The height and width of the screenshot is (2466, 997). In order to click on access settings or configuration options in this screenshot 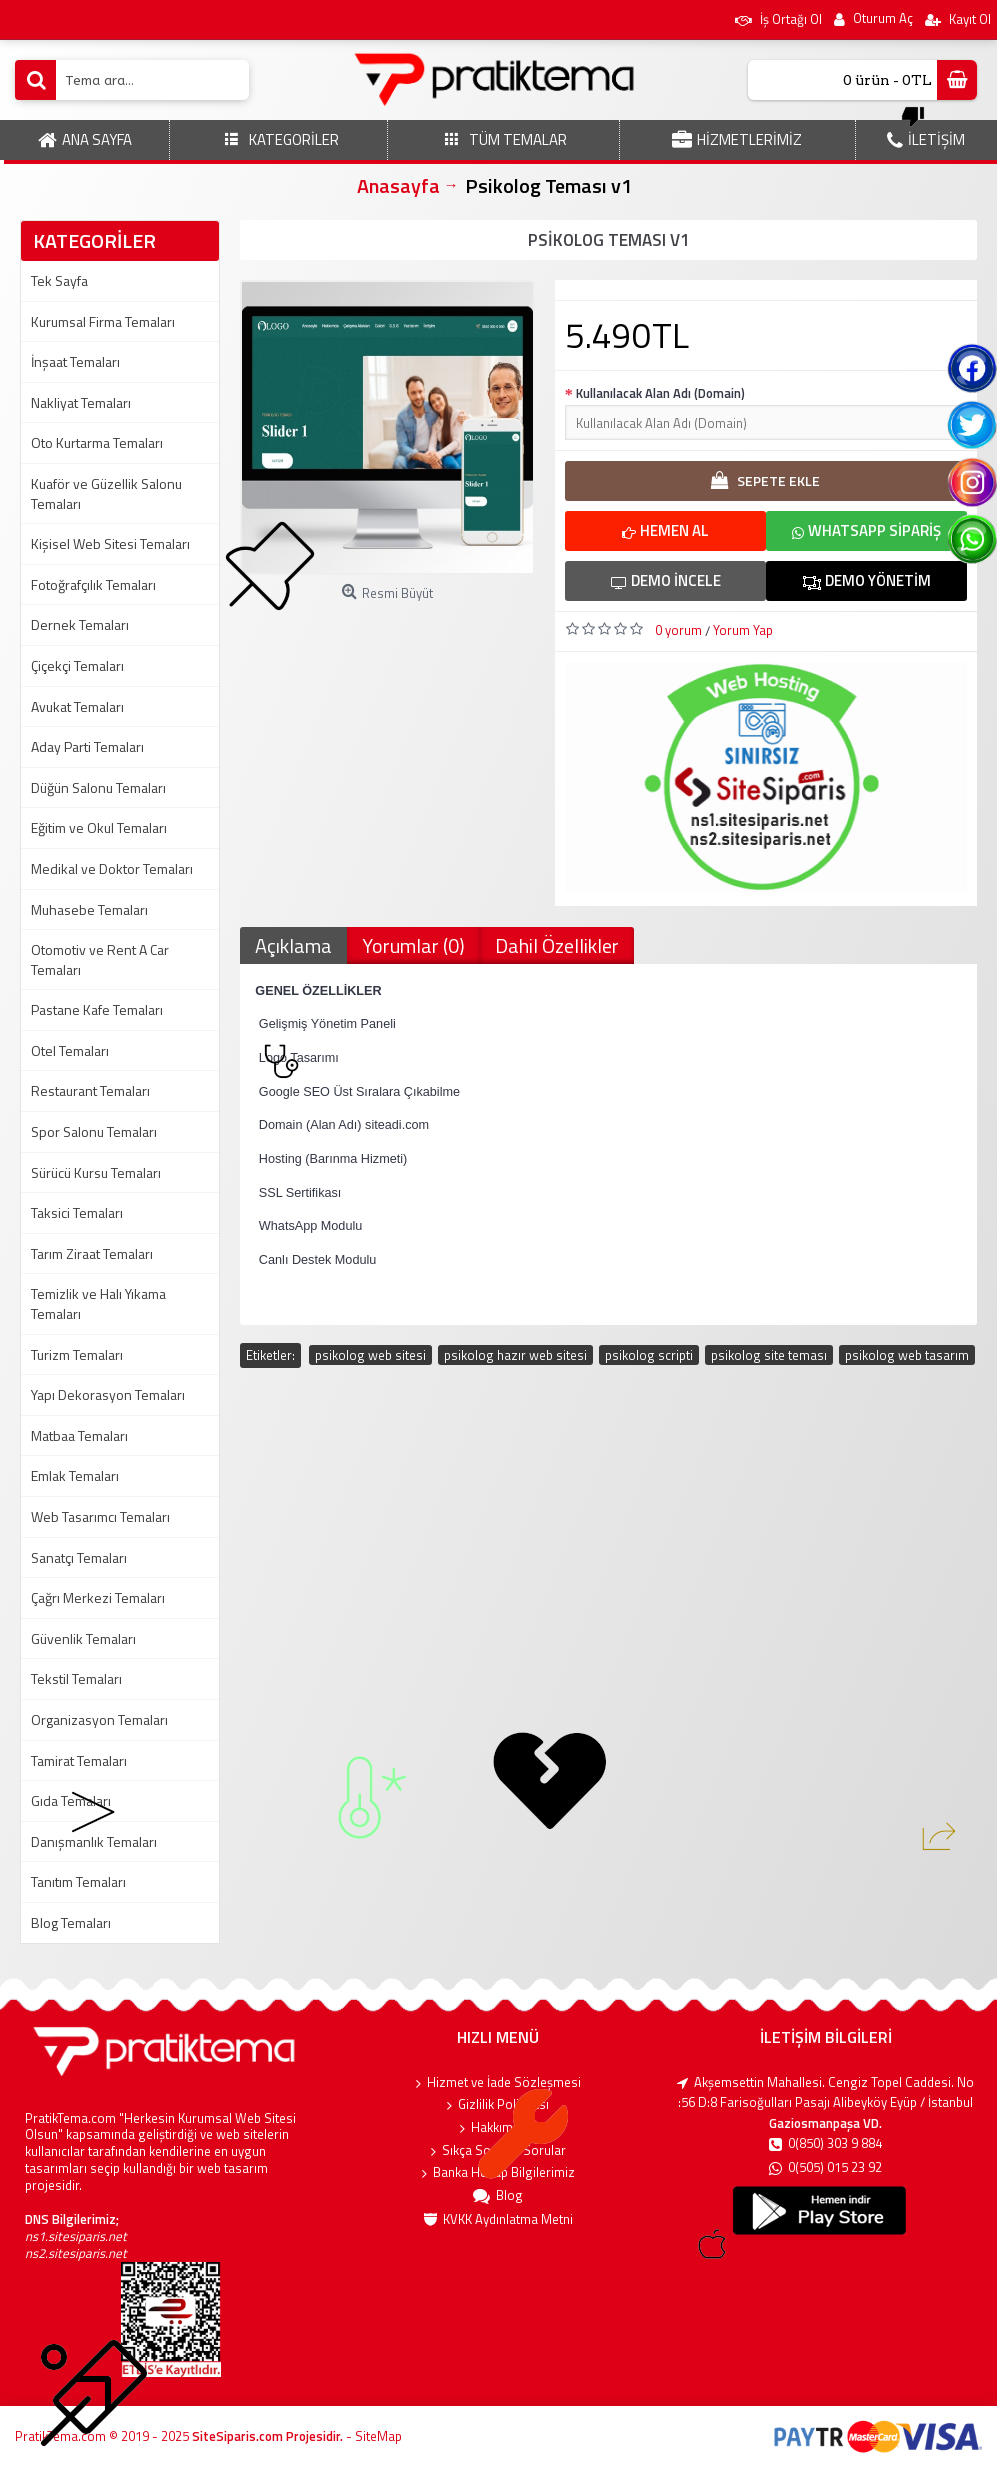, I will do `click(524, 2133)`.